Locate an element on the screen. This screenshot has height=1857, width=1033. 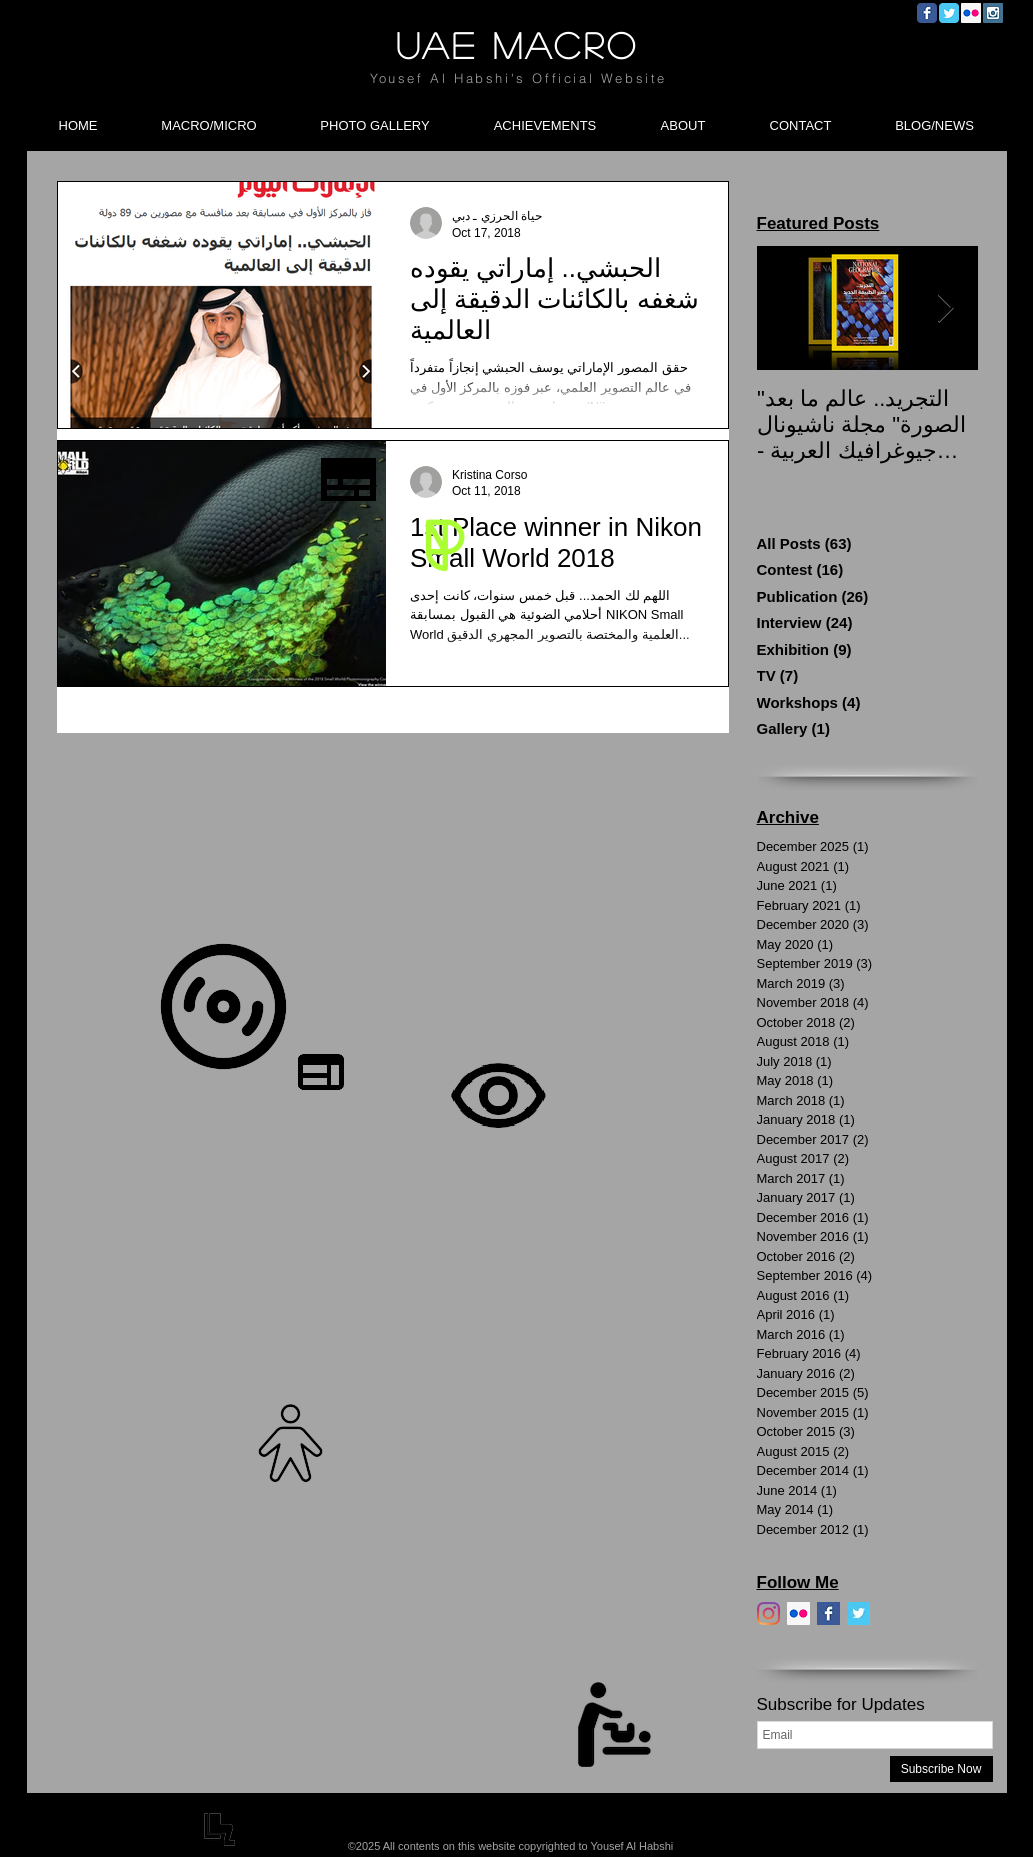
indicates reduced legroom seating option is located at coordinates (220, 1829).